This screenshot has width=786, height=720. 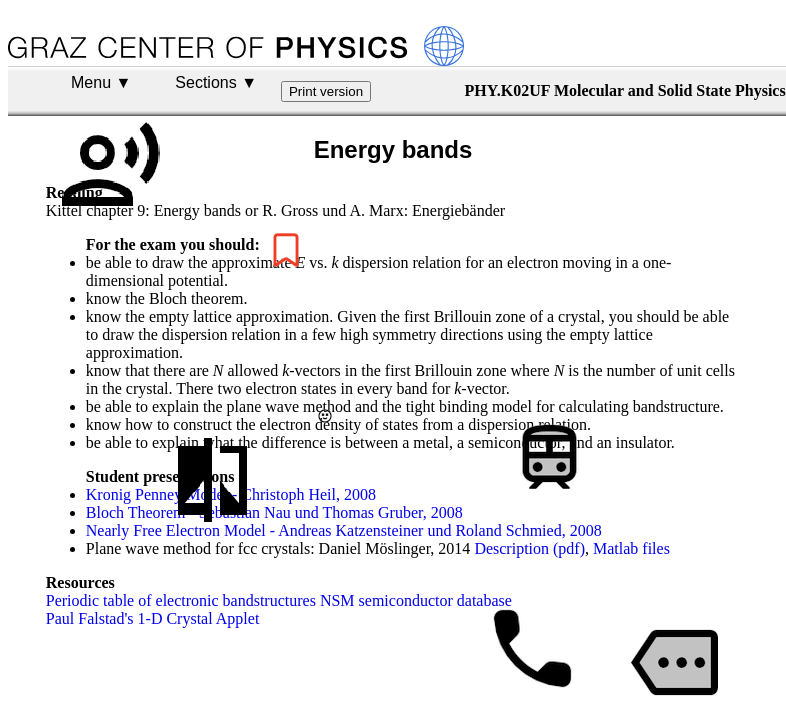 What do you see at coordinates (532, 648) in the screenshot?
I see `make a phone call` at bounding box center [532, 648].